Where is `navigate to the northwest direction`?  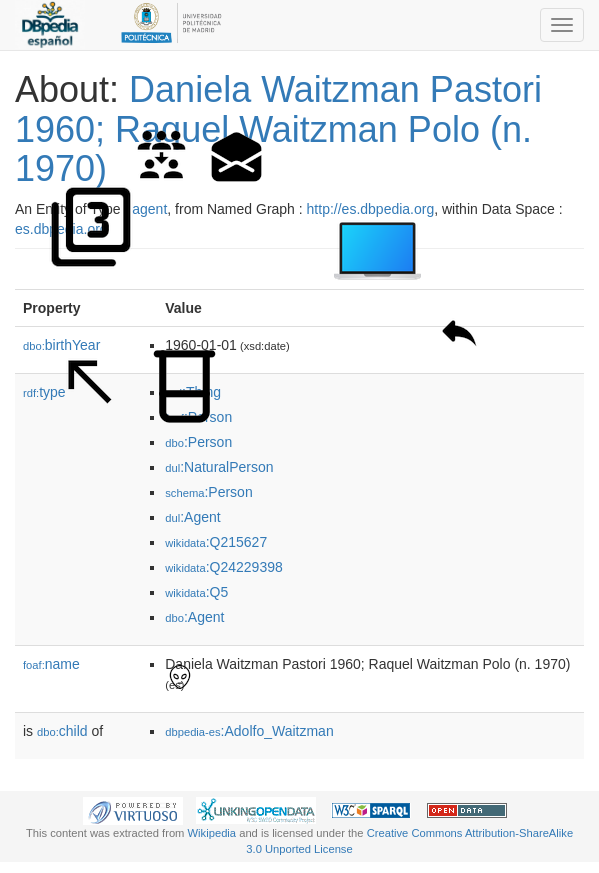
navigate to the northwest direction is located at coordinates (88, 380).